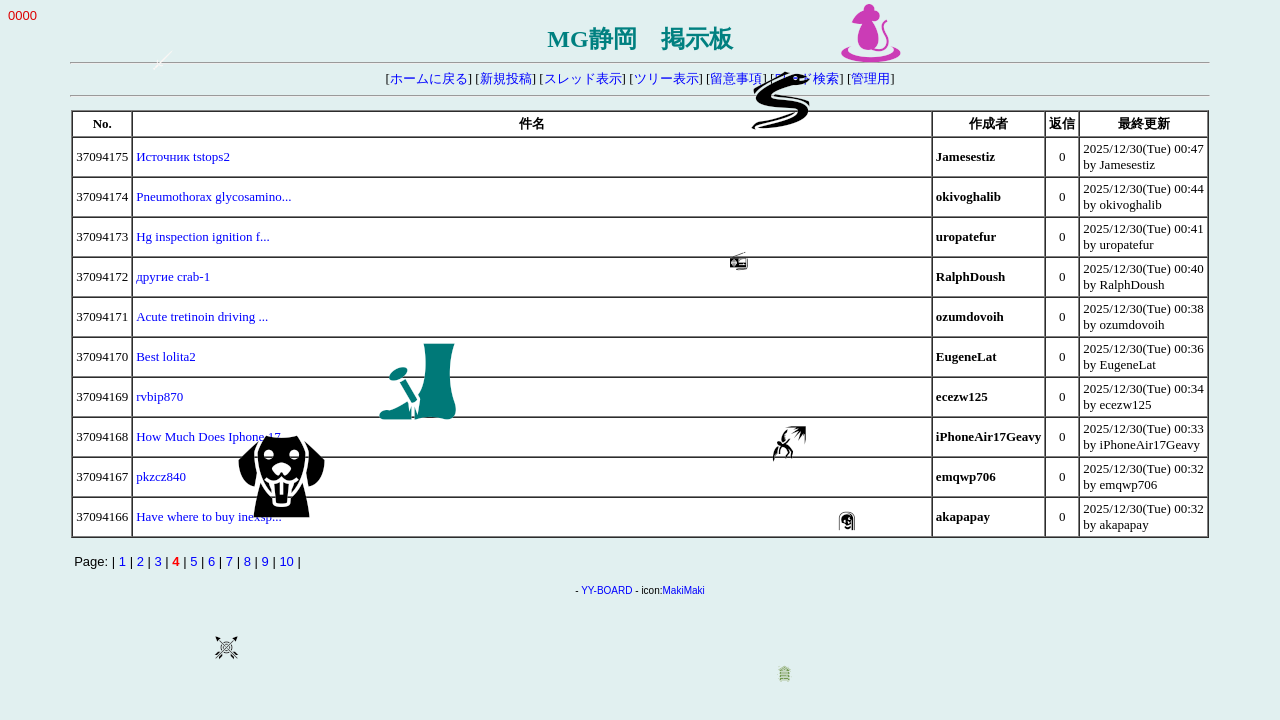  What do you see at coordinates (226, 647) in the screenshot?
I see `view targeting or precision settings` at bounding box center [226, 647].